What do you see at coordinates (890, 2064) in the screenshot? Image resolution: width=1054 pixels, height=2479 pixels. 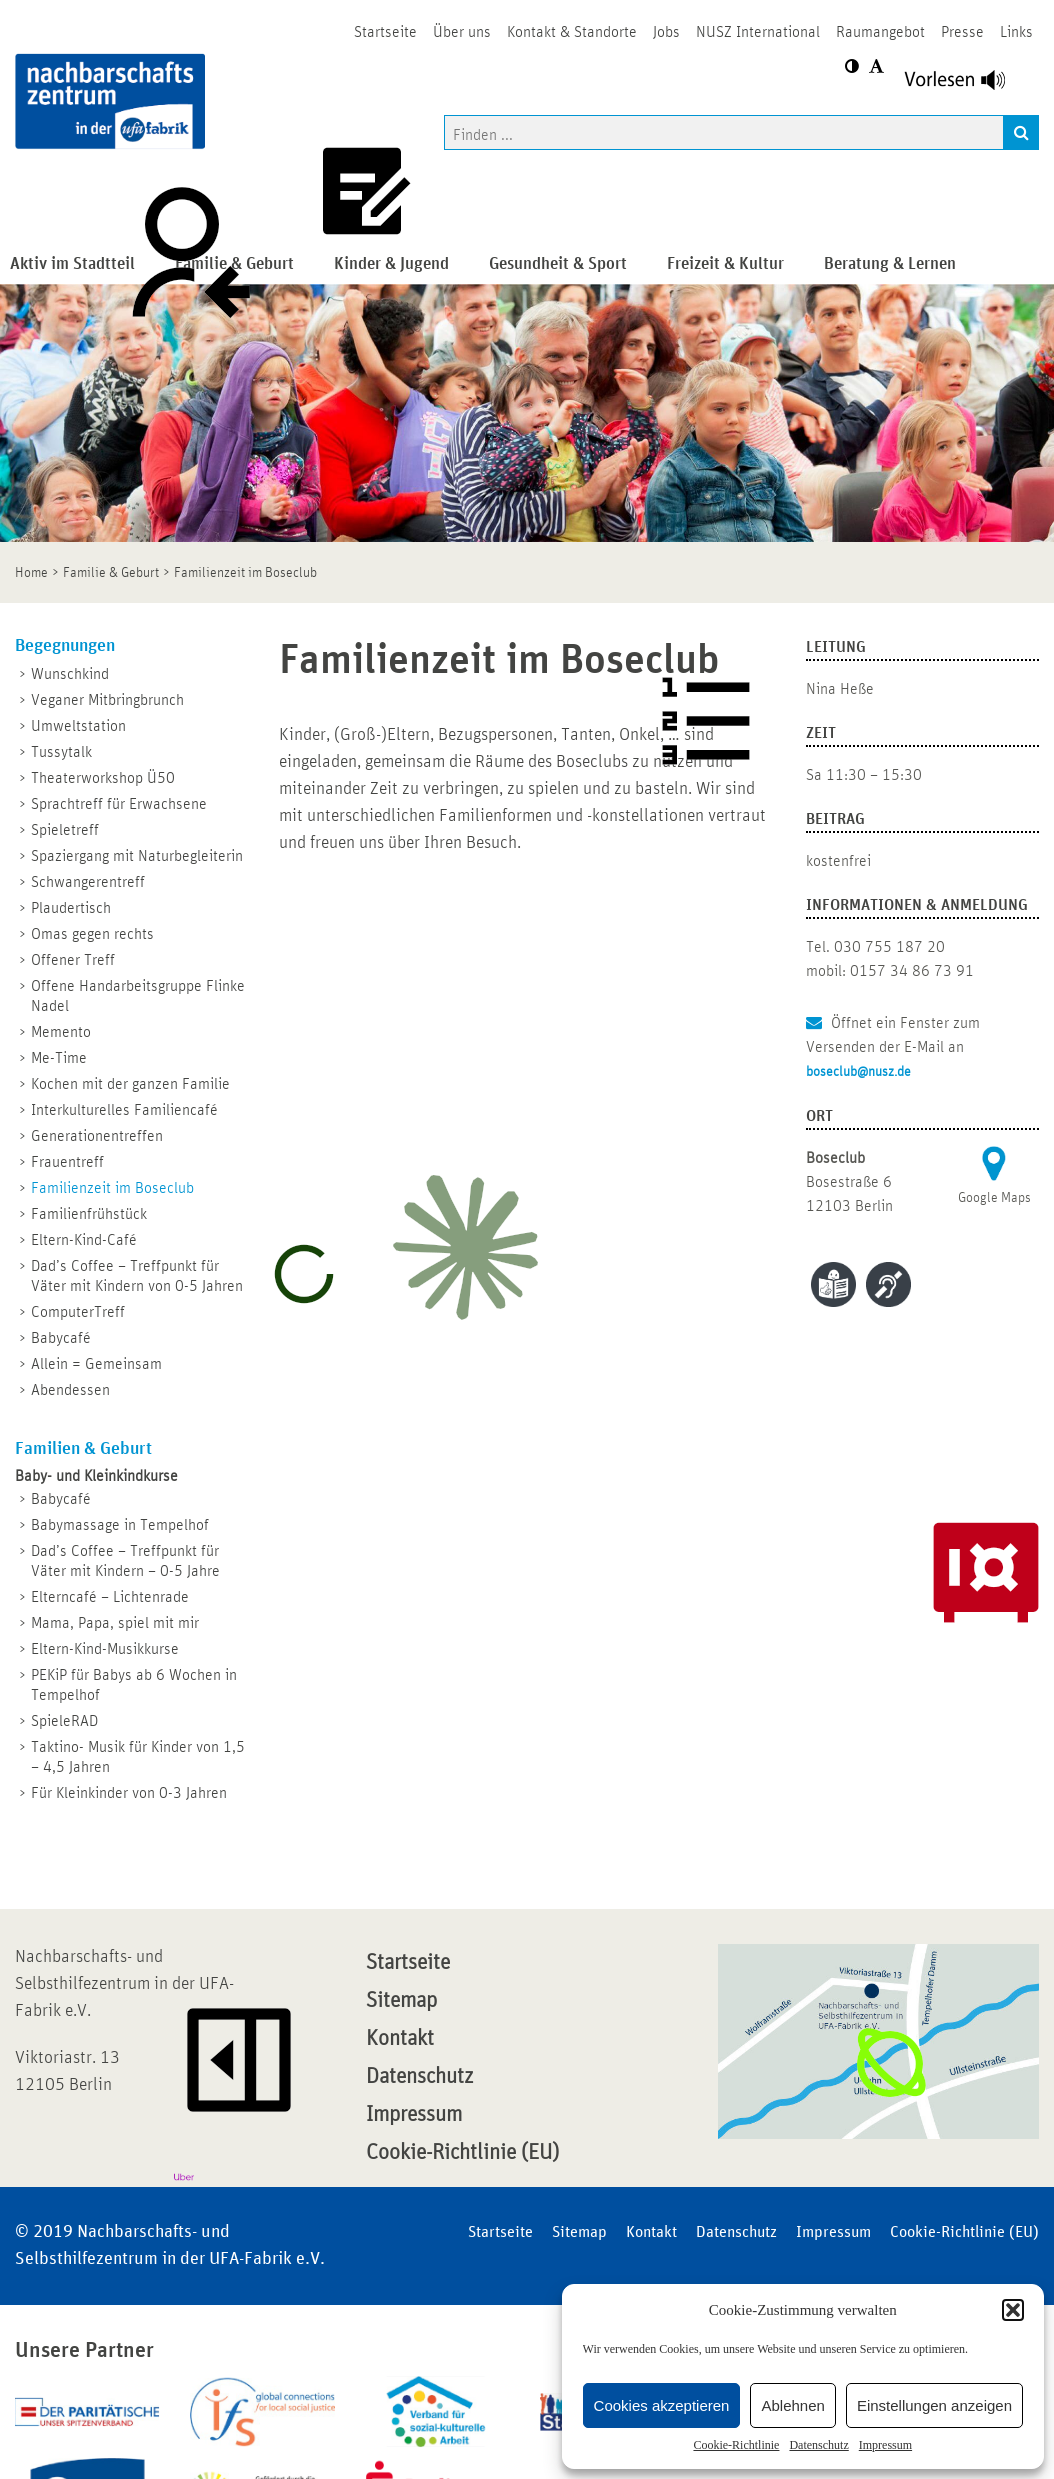 I see `explore global or worldwide content` at bounding box center [890, 2064].